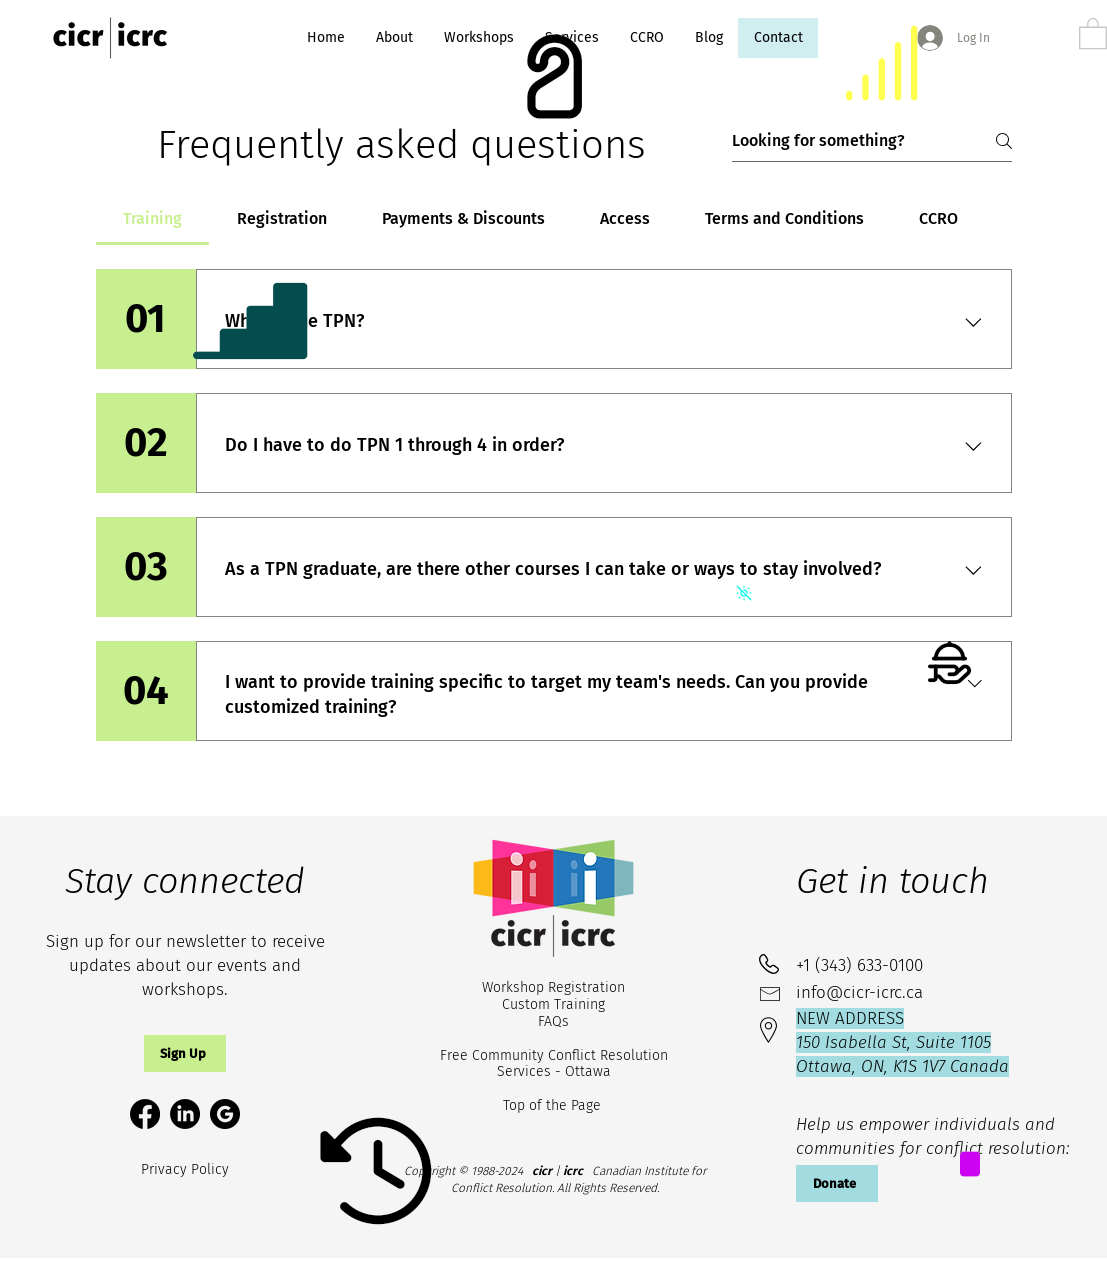 This screenshot has height=1266, width=1107. I want to click on represents a vertical card or panel layout, so click(970, 1164).